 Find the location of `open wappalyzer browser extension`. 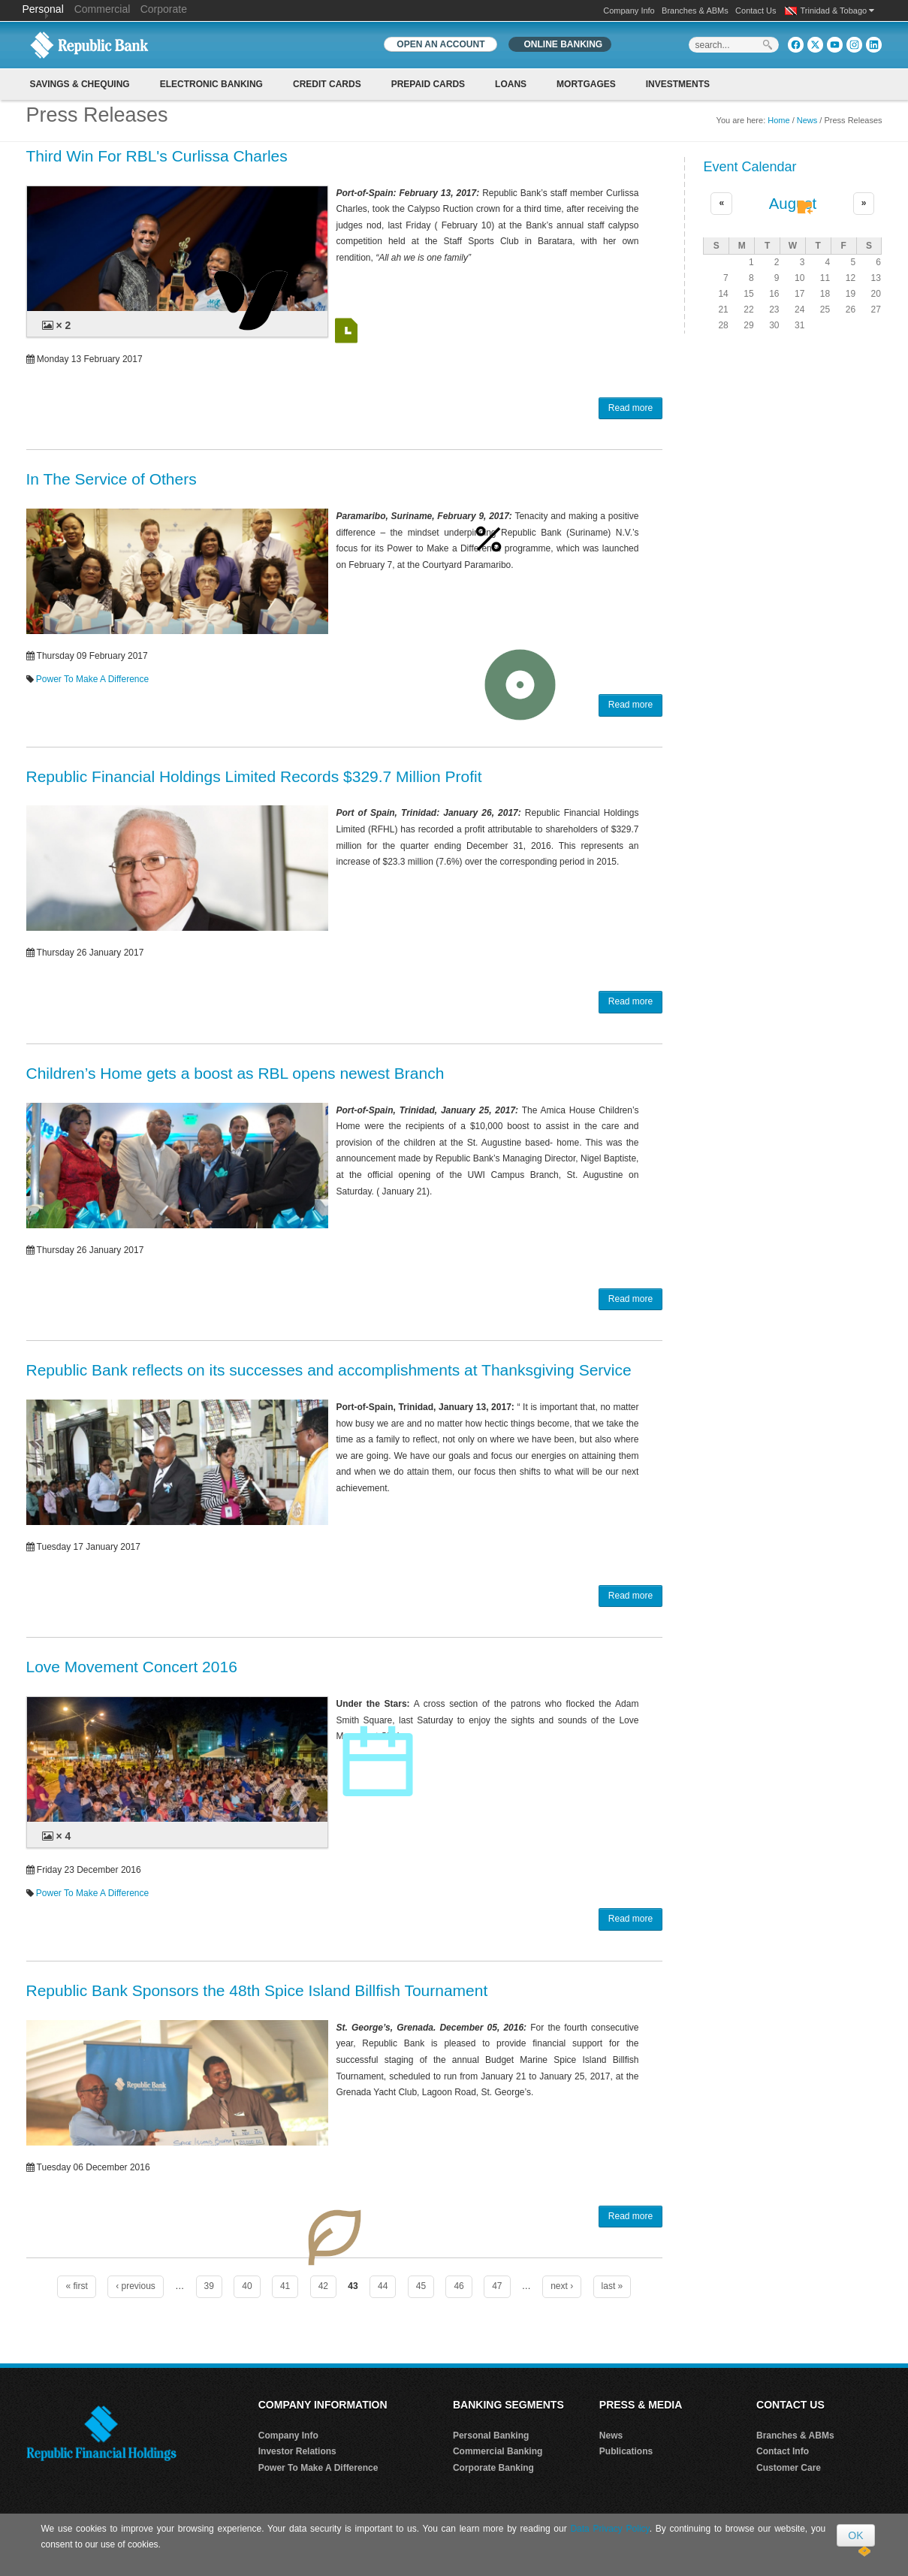

open wappalyzer browser extension is located at coordinates (864, 2551).